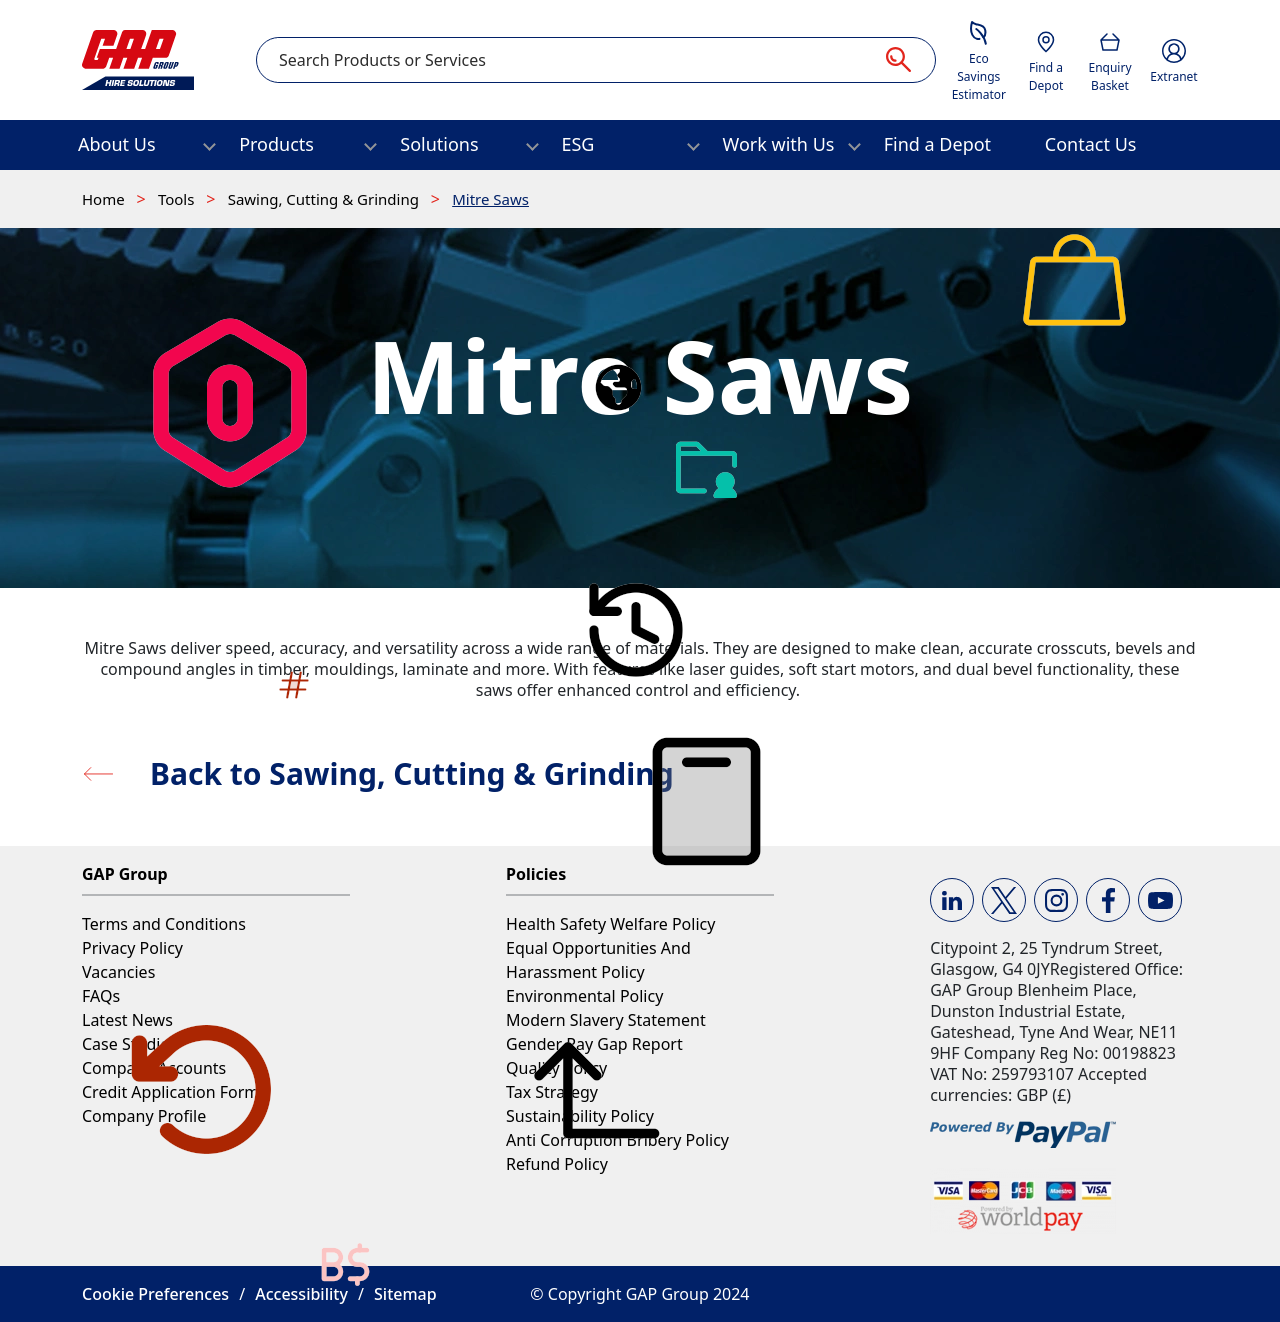  What do you see at coordinates (206, 1089) in the screenshot?
I see `undo the last action` at bounding box center [206, 1089].